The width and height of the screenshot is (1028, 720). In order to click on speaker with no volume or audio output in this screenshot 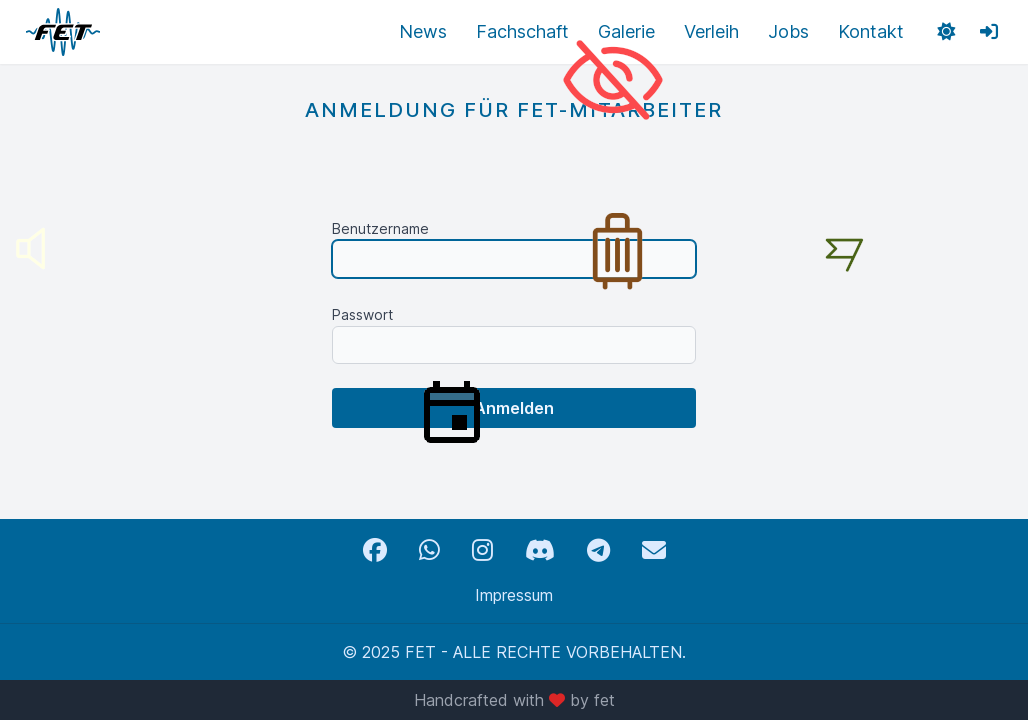, I will do `click(38, 248)`.